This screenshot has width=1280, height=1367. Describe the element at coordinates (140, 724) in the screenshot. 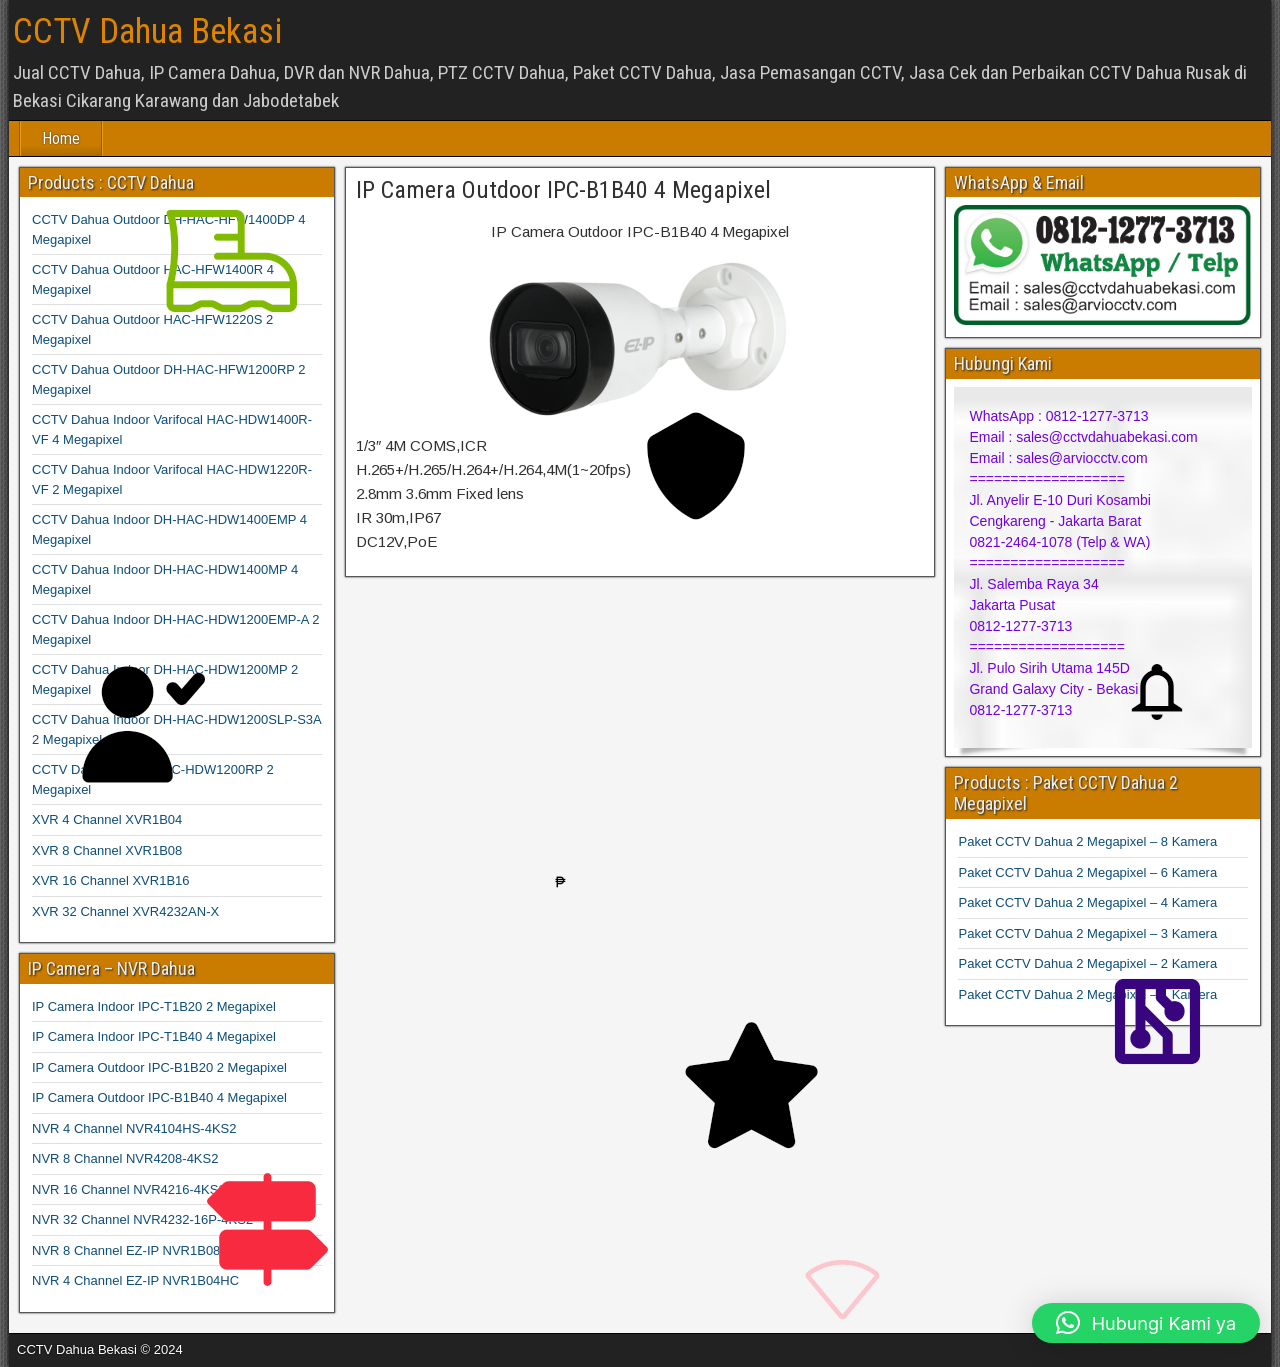

I see `user profile verified or confirmed` at that location.